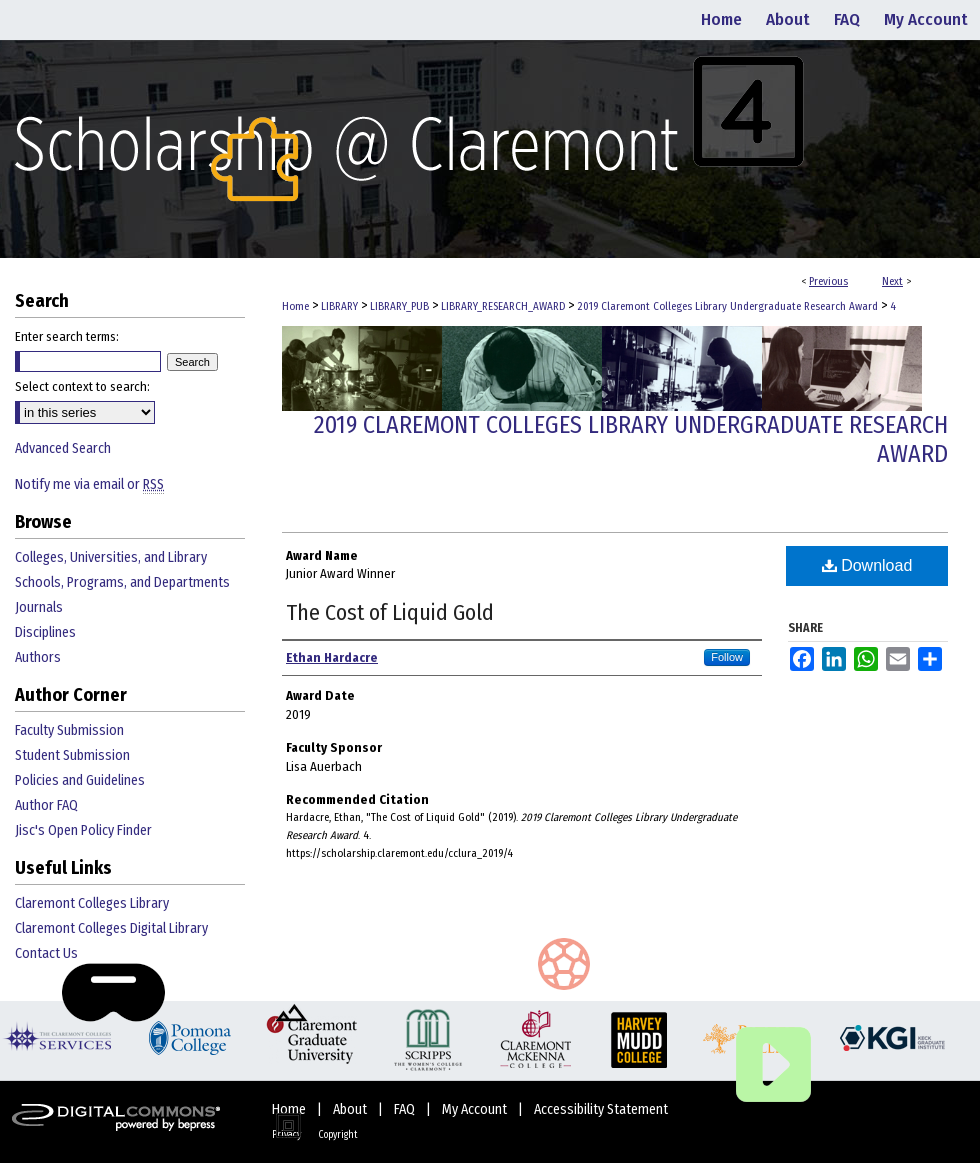 This screenshot has height=1163, width=980. What do you see at coordinates (113, 992) in the screenshot?
I see `access virtual reality or AR settings` at bounding box center [113, 992].